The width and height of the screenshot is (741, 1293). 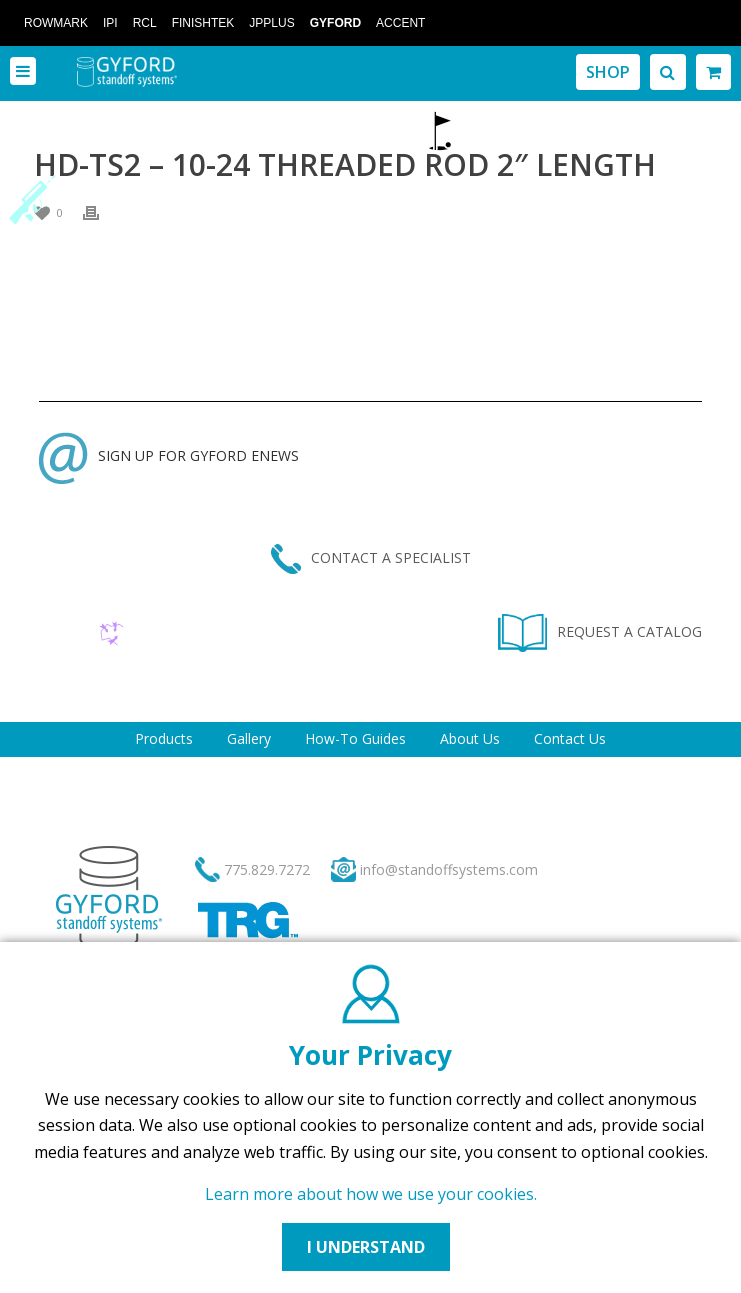 I want to click on access golf or mini-golf game, so click(x=440, y=131).